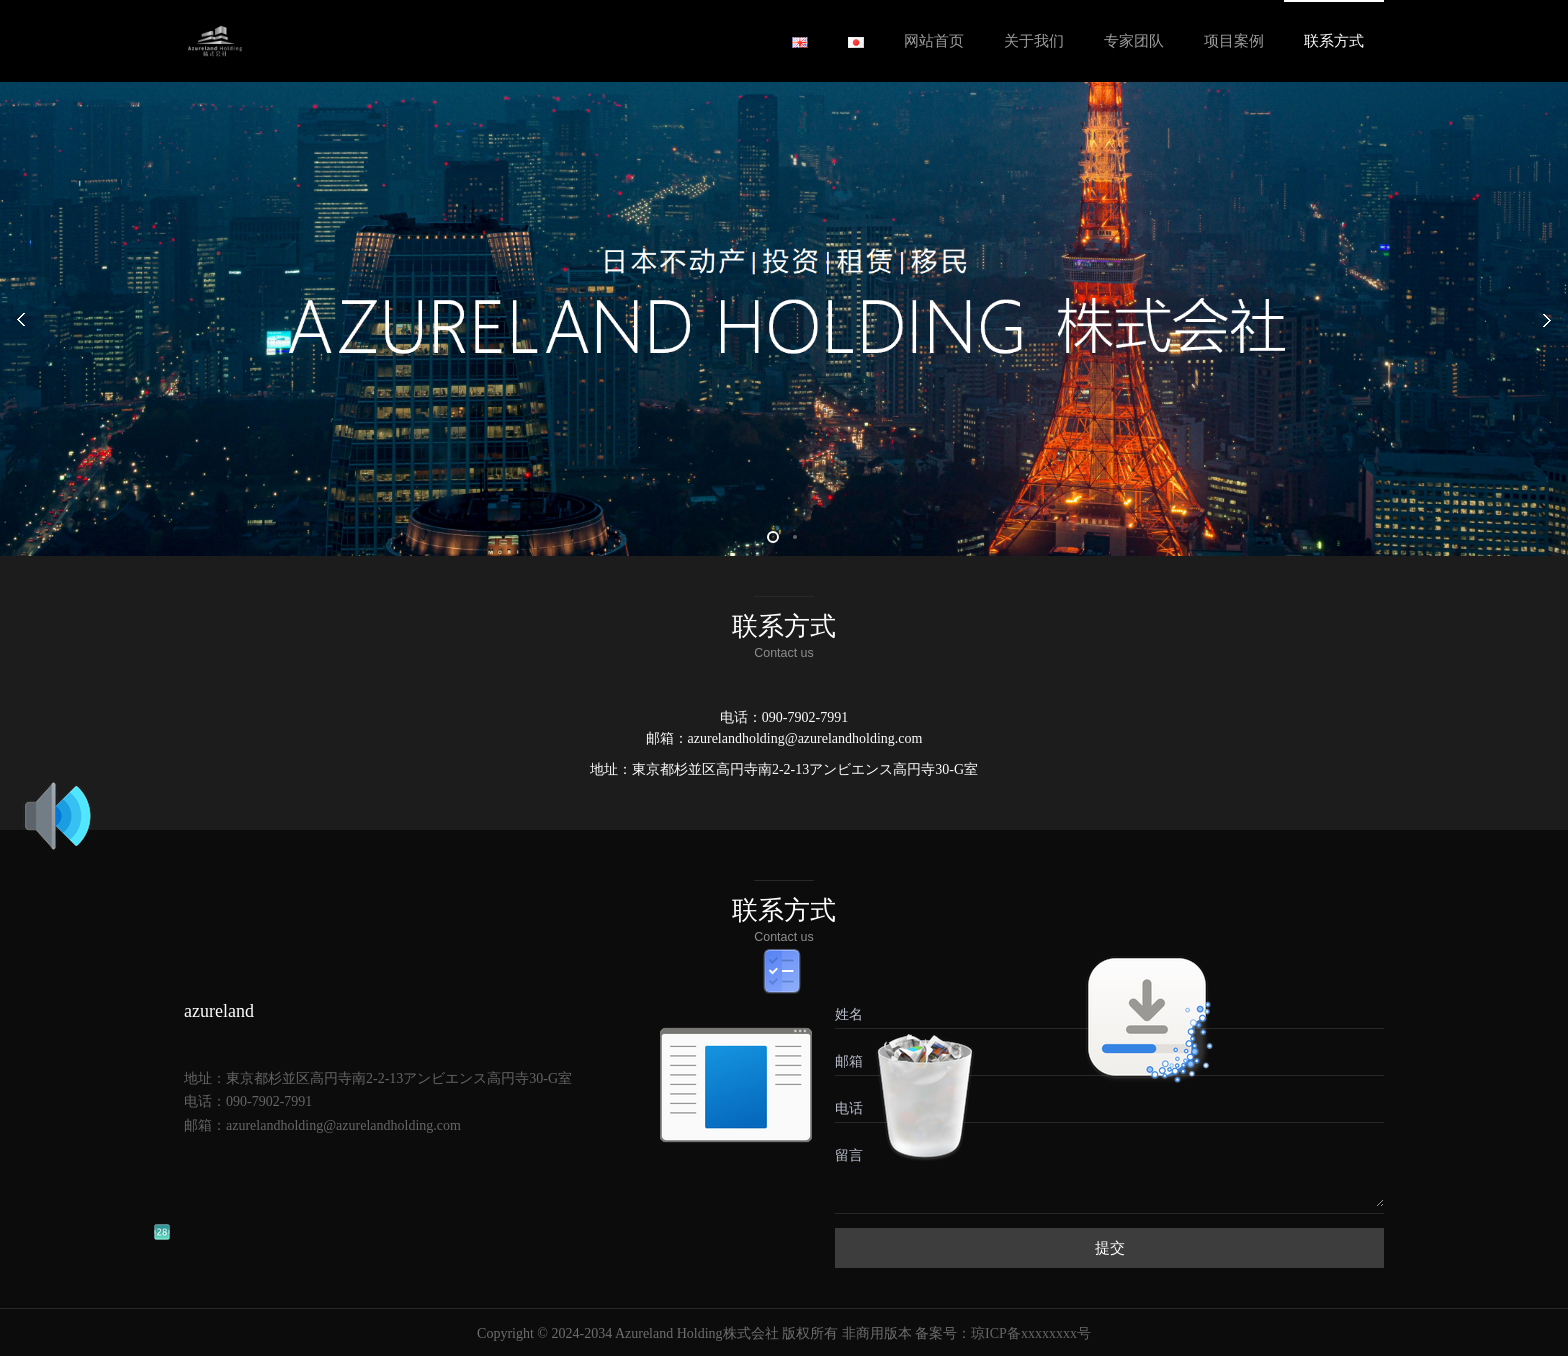 The image size is (1568, 1356). I want to click on open varia download manager, so click(1147, 1017).